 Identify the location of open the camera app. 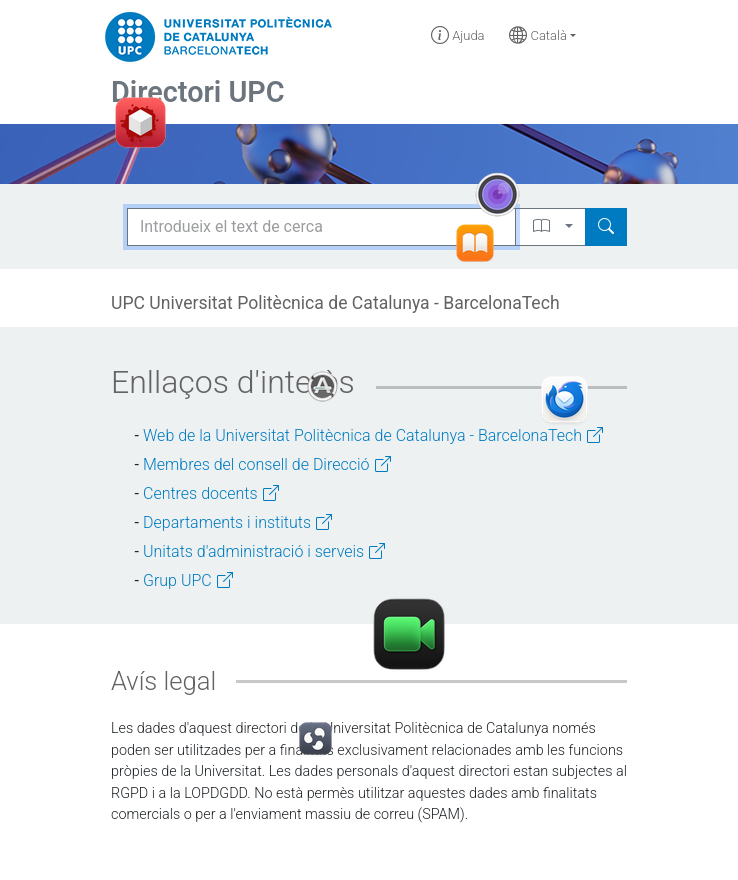
(497, 194).